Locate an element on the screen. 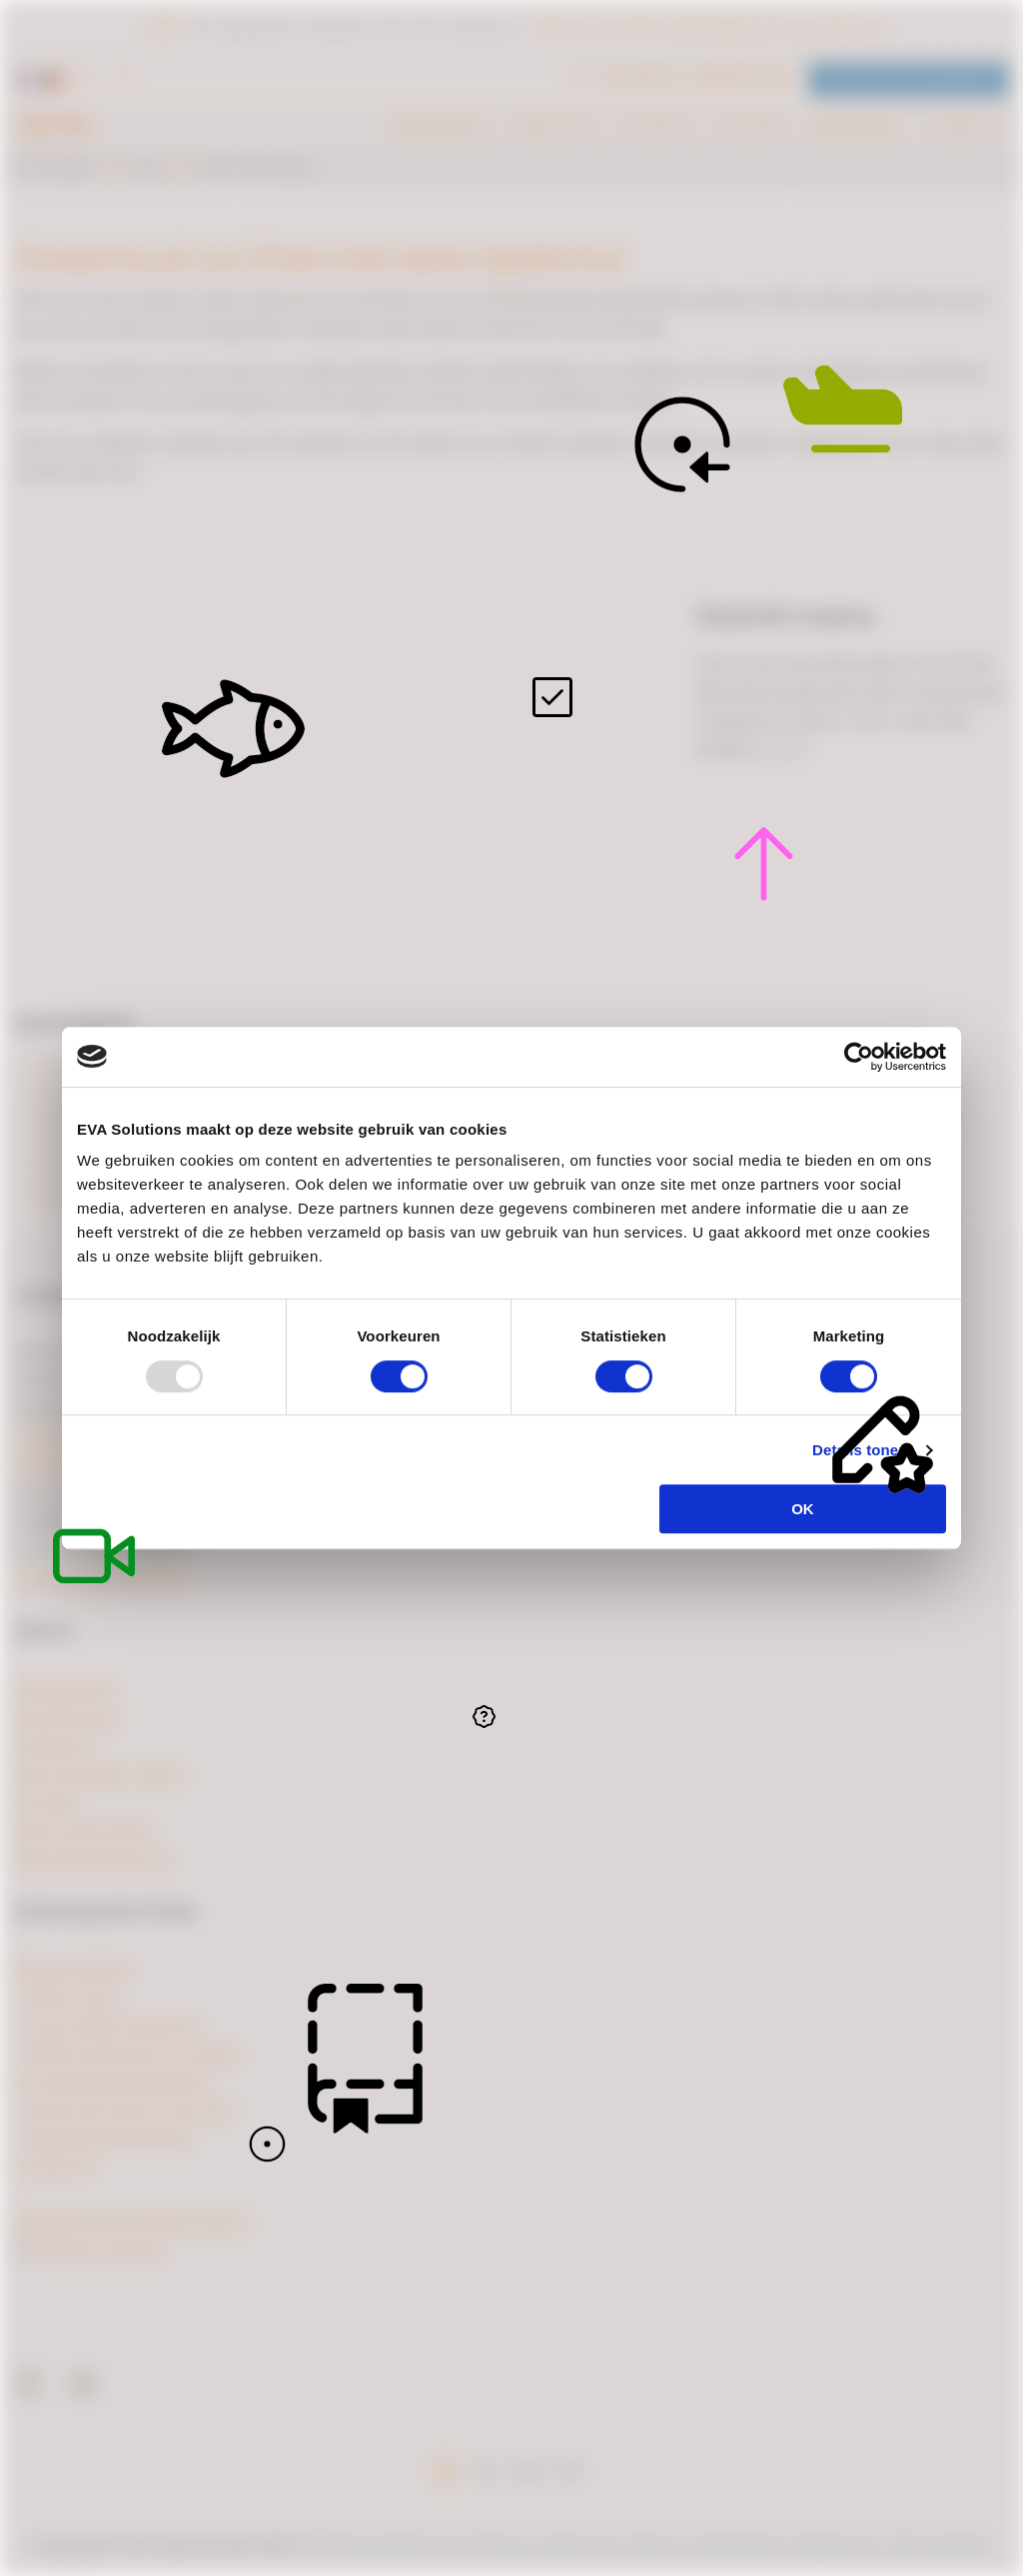 The width and height of the screenshot is (1023, 2576). create a new repository from a template is located at coordinates (365, 2060).